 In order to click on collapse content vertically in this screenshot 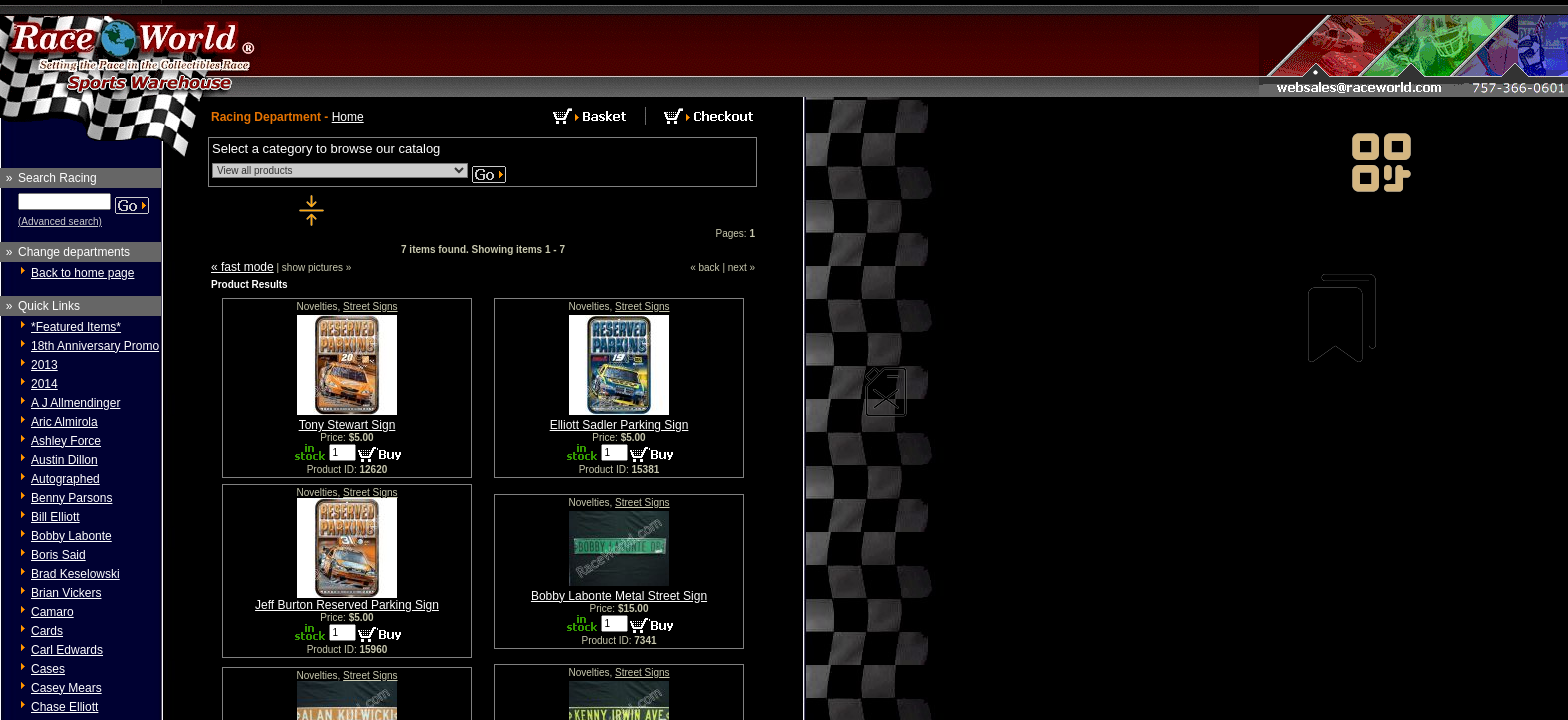, I will do `click(311, 210)`.